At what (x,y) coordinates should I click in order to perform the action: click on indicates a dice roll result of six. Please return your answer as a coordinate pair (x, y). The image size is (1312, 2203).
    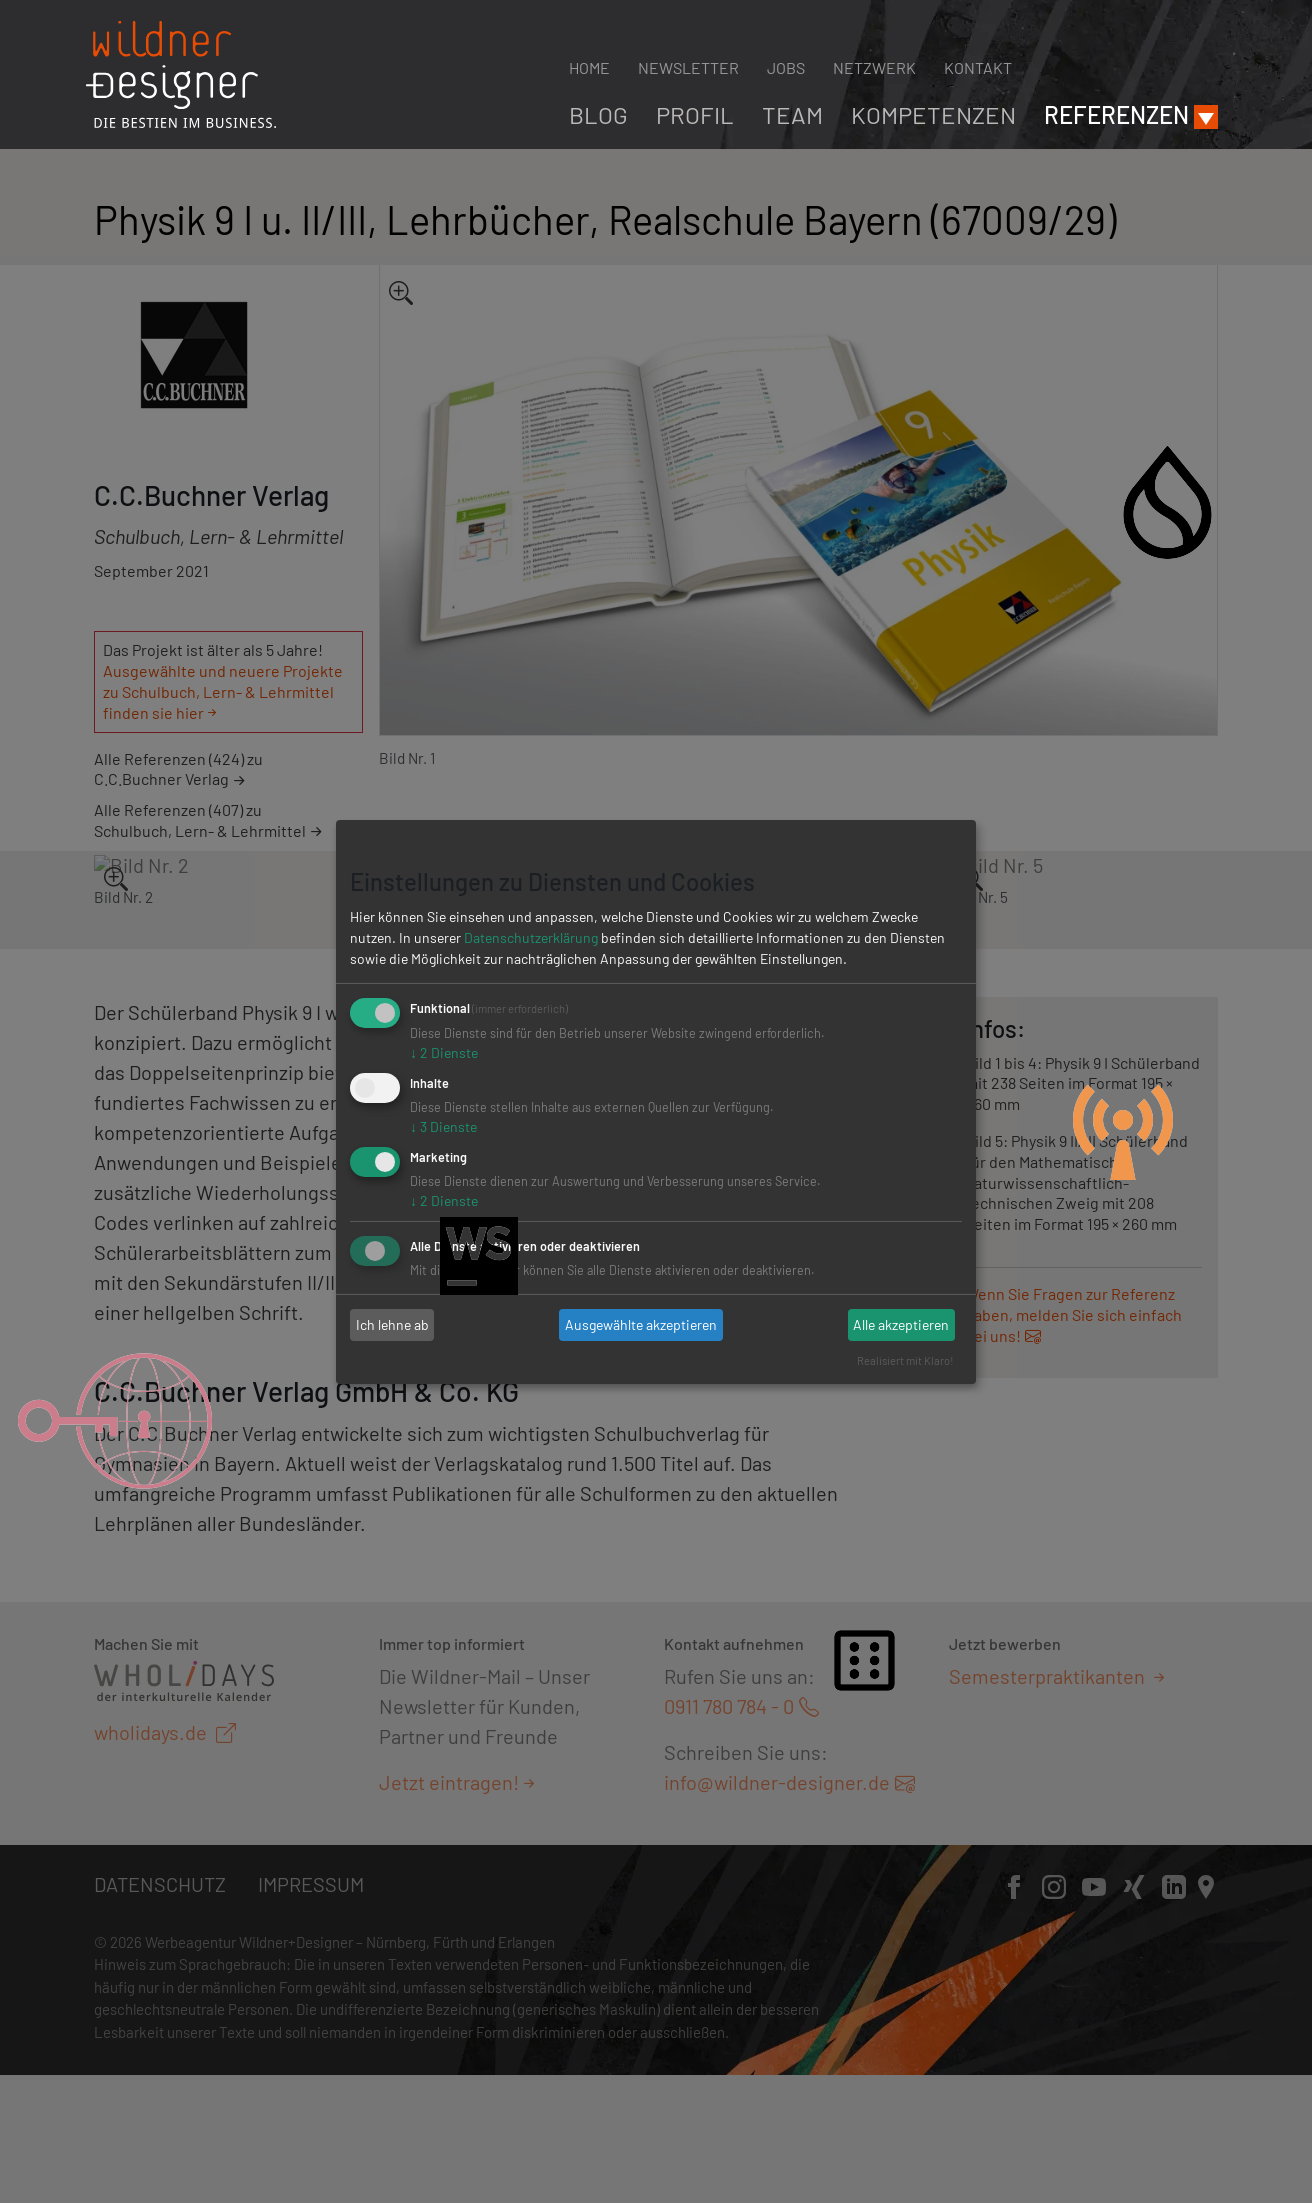
    Looking at the image, I should click on (864, 1660).